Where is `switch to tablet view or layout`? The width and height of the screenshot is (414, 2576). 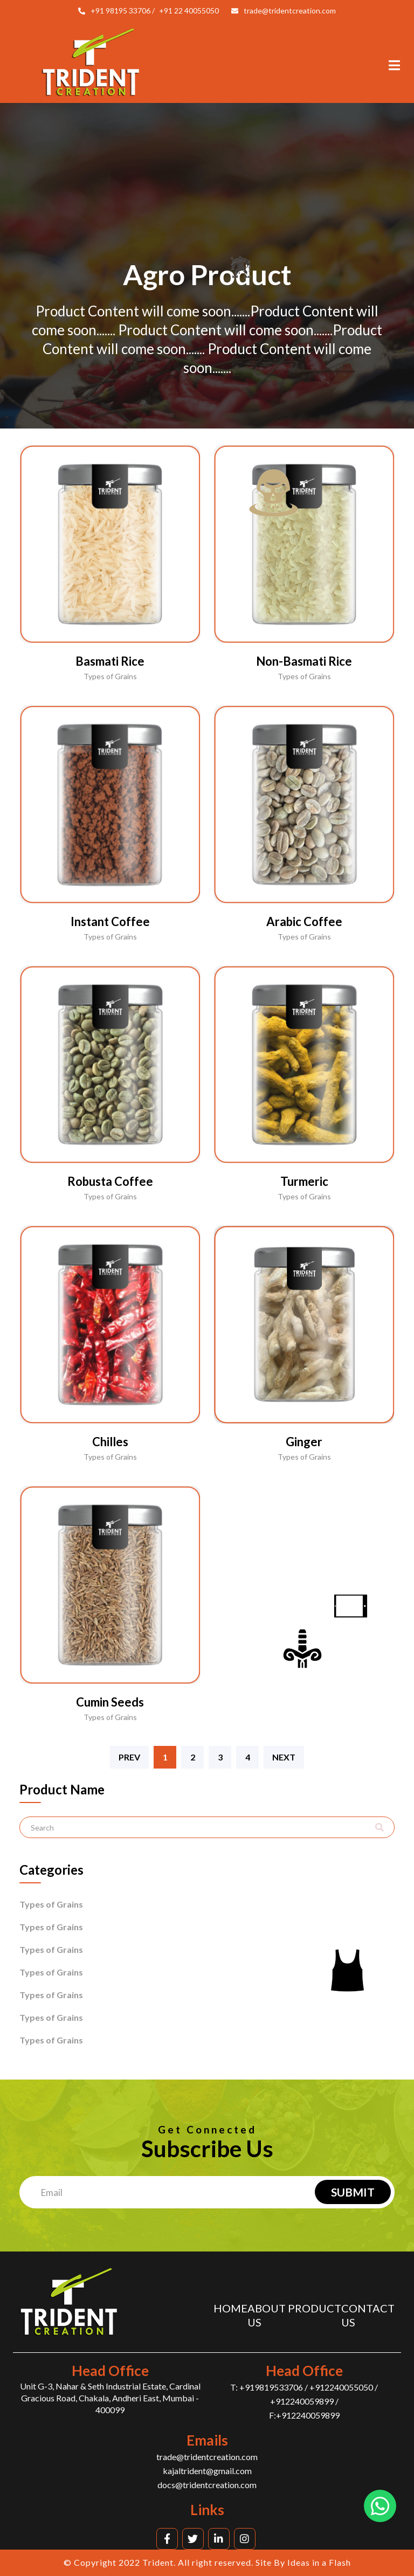
switch to tablet view or layout is located at coordinates (350, 1606).